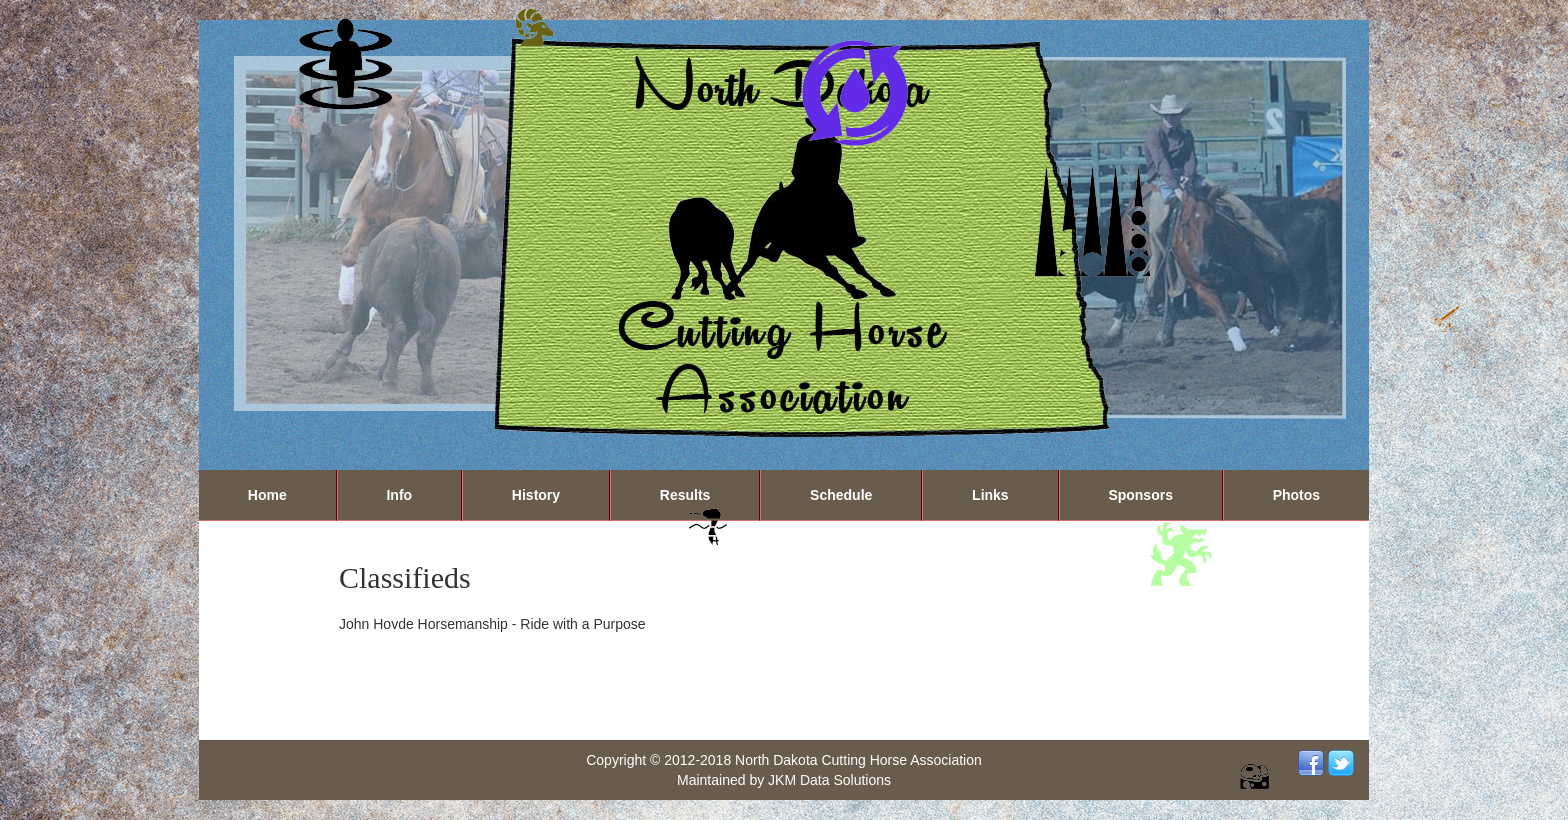 This screenshot has width=1568, height=820. What do you see at coordinates (1254, 774) in the screenshot?
I see `indicates a brewing or crafting process in progress` at bounding box center [1254, 774].